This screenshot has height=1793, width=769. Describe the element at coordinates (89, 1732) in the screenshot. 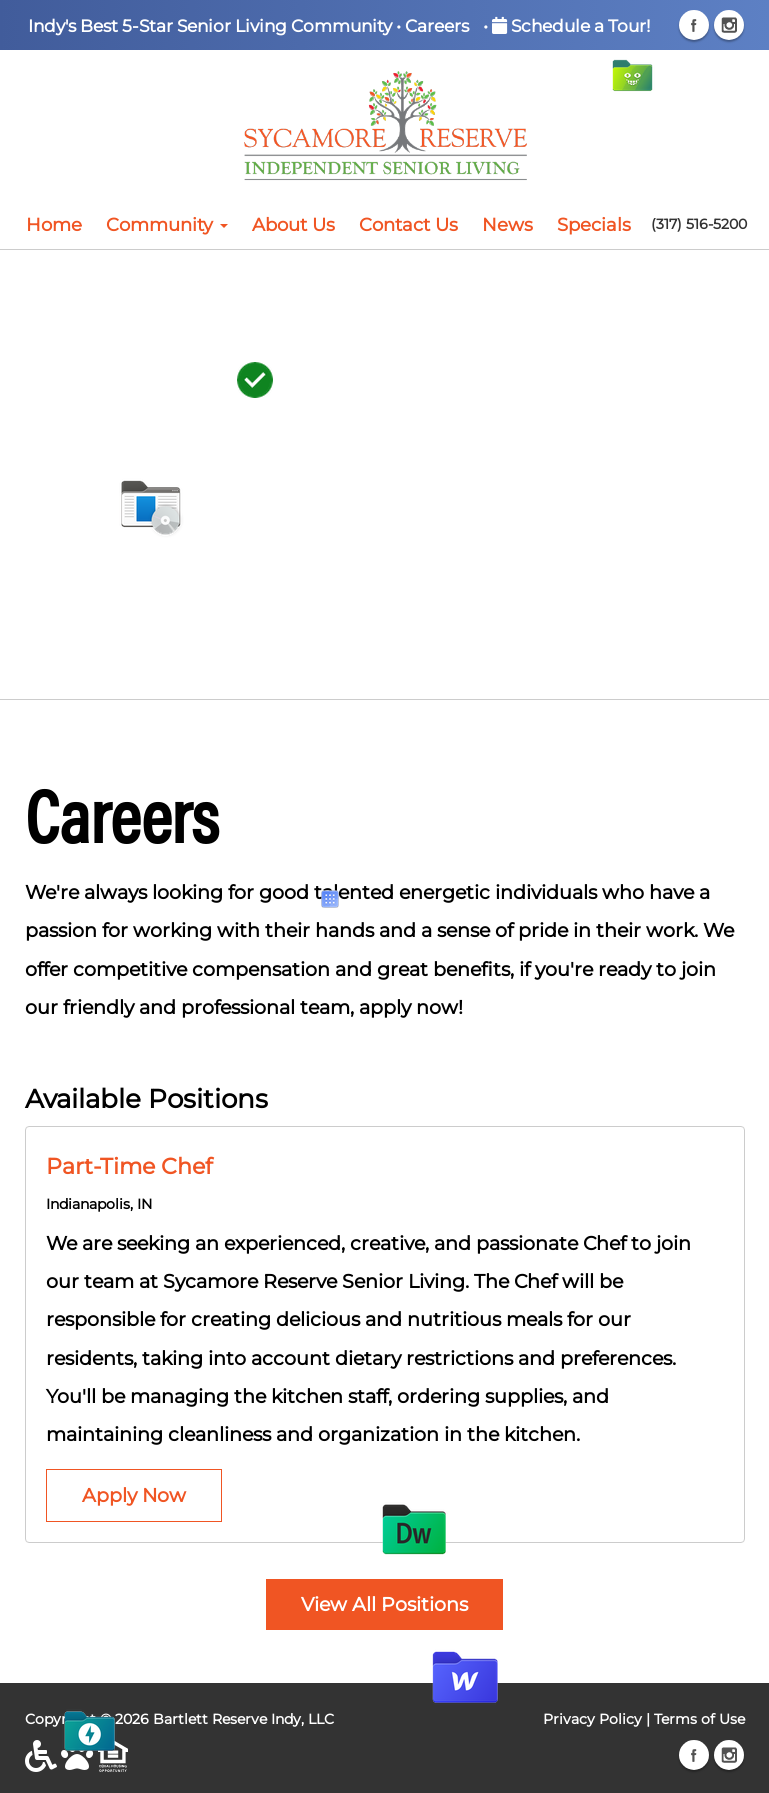

I see `open fastapi project folder` at that location.